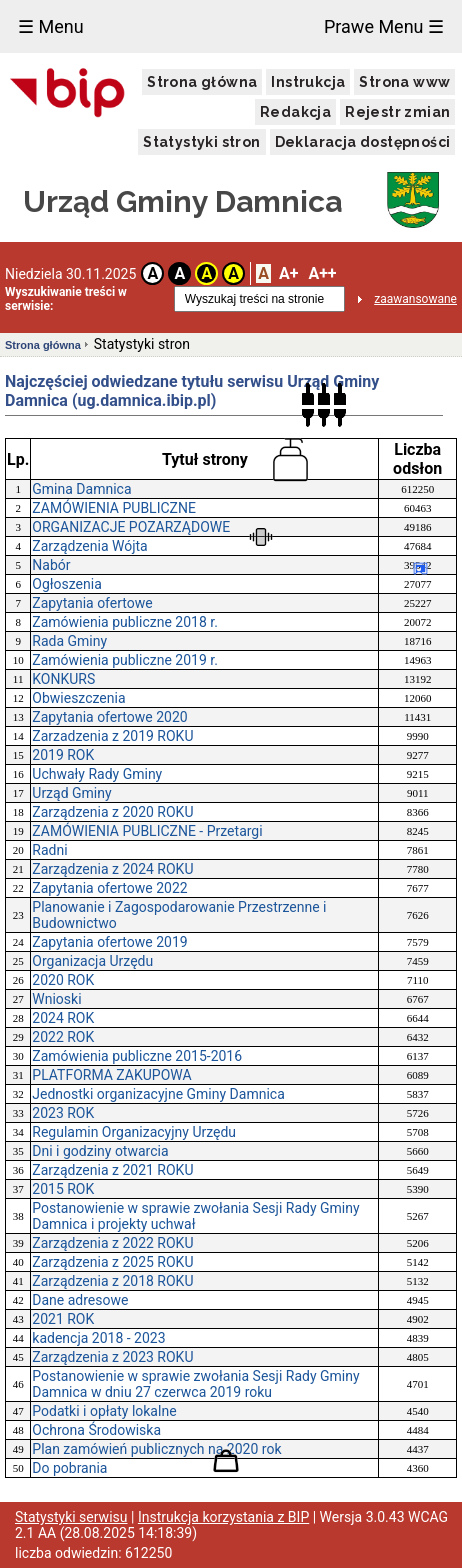  What do you see at coordinates (324, 405) in the screenshot?
I see `access audio/video input settings` at bounding box center [324, 405].